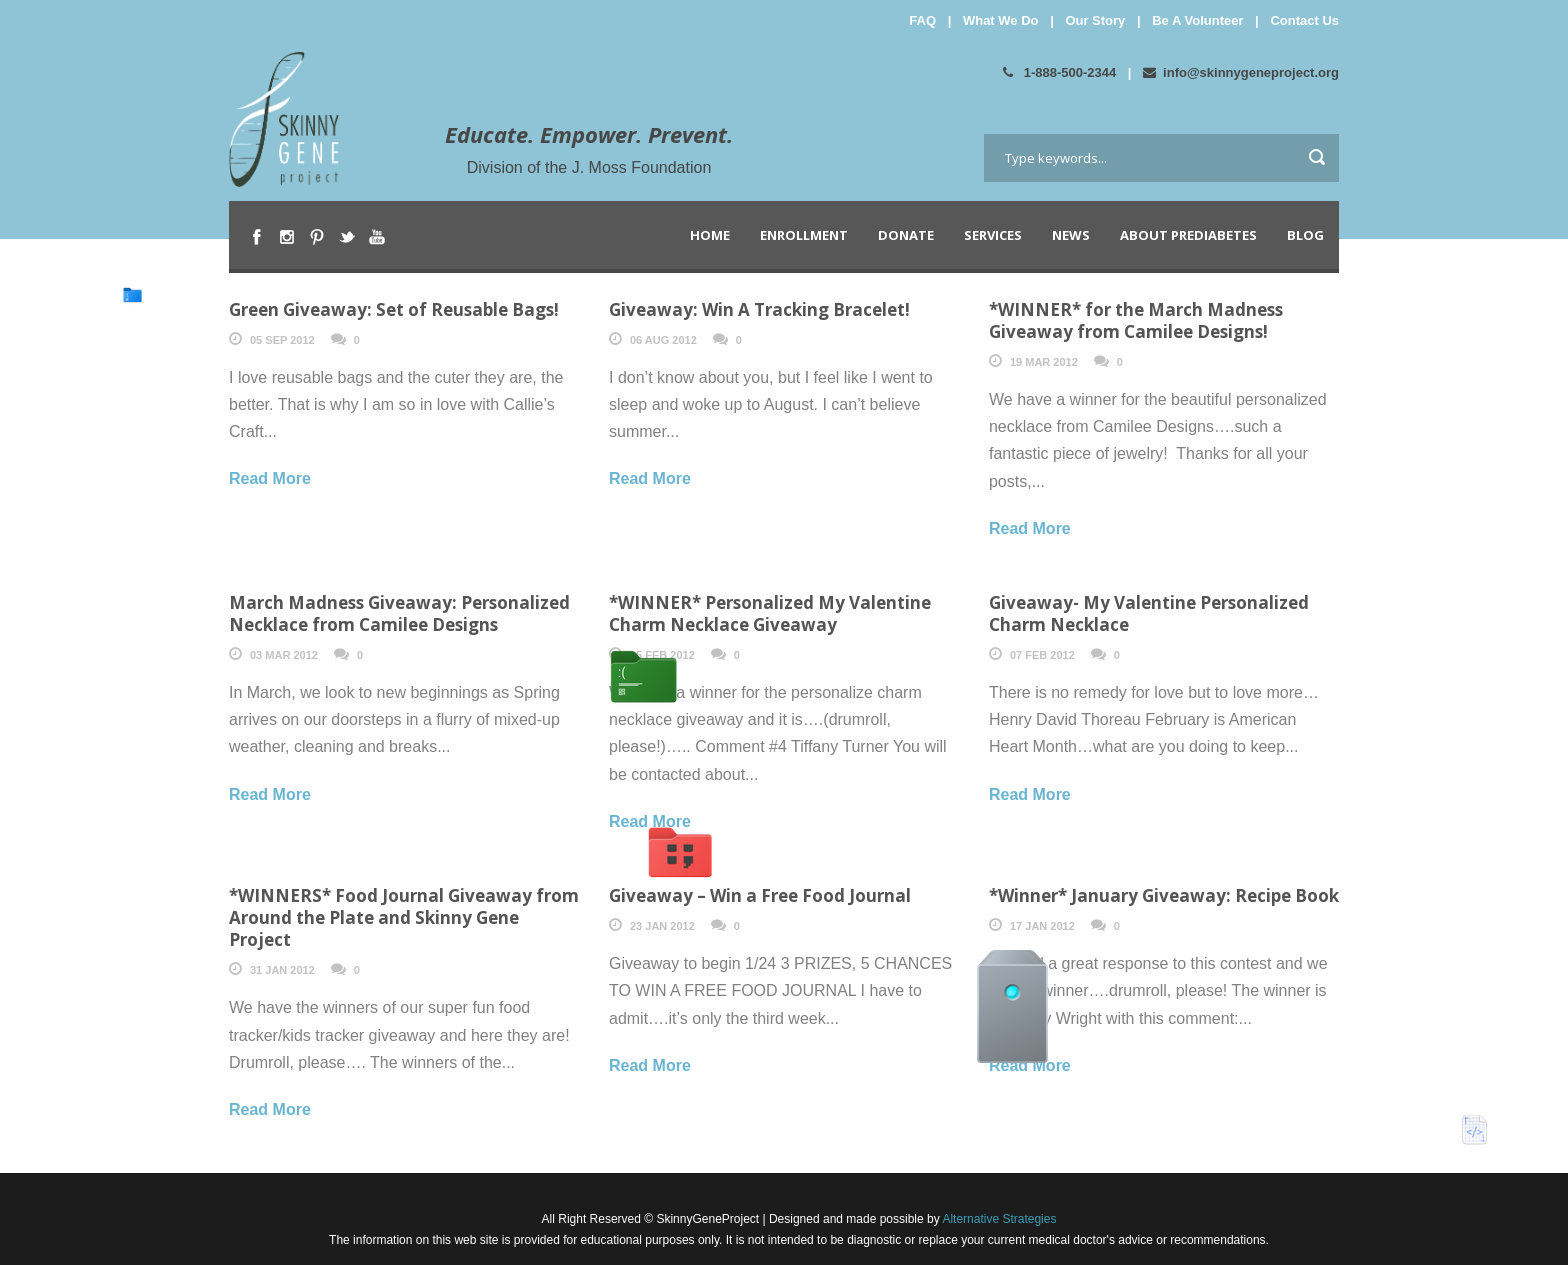  I want to click on an html template file, so click(1474, 1129).